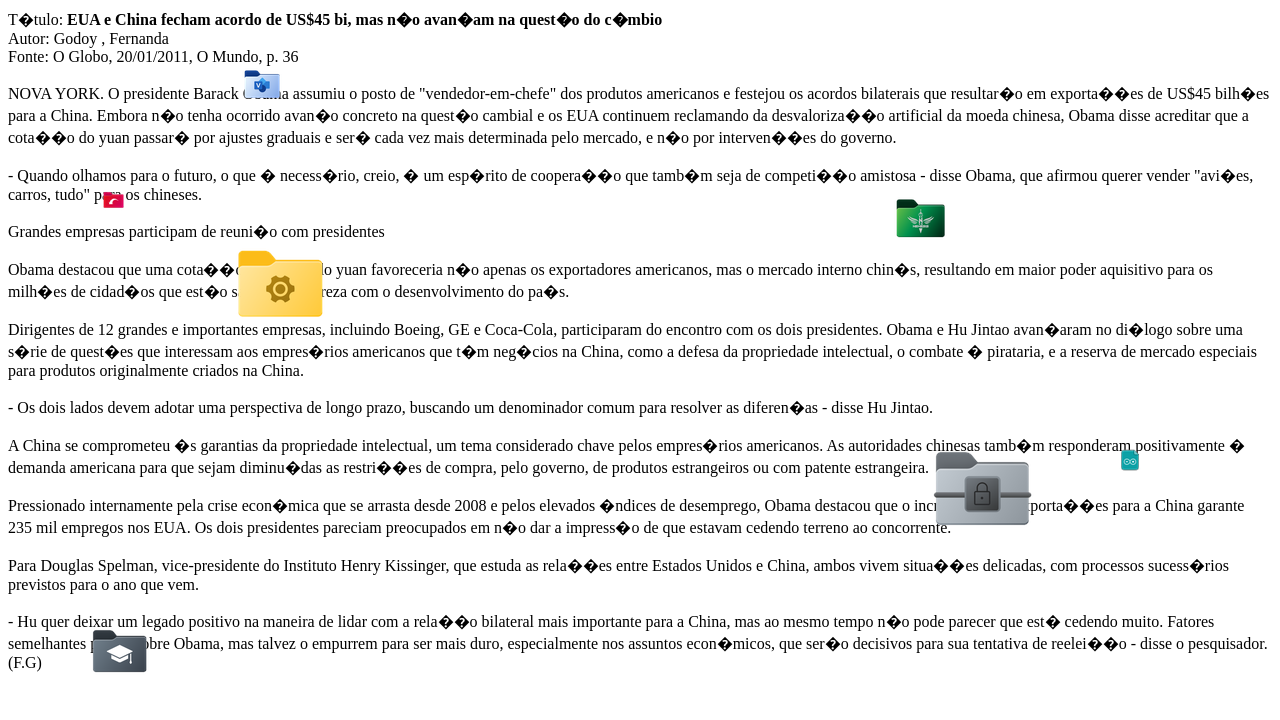  Describe the element at coordinates (113, 200) in the screenshot. I see `folder containing ruby on rails project files` at that location.